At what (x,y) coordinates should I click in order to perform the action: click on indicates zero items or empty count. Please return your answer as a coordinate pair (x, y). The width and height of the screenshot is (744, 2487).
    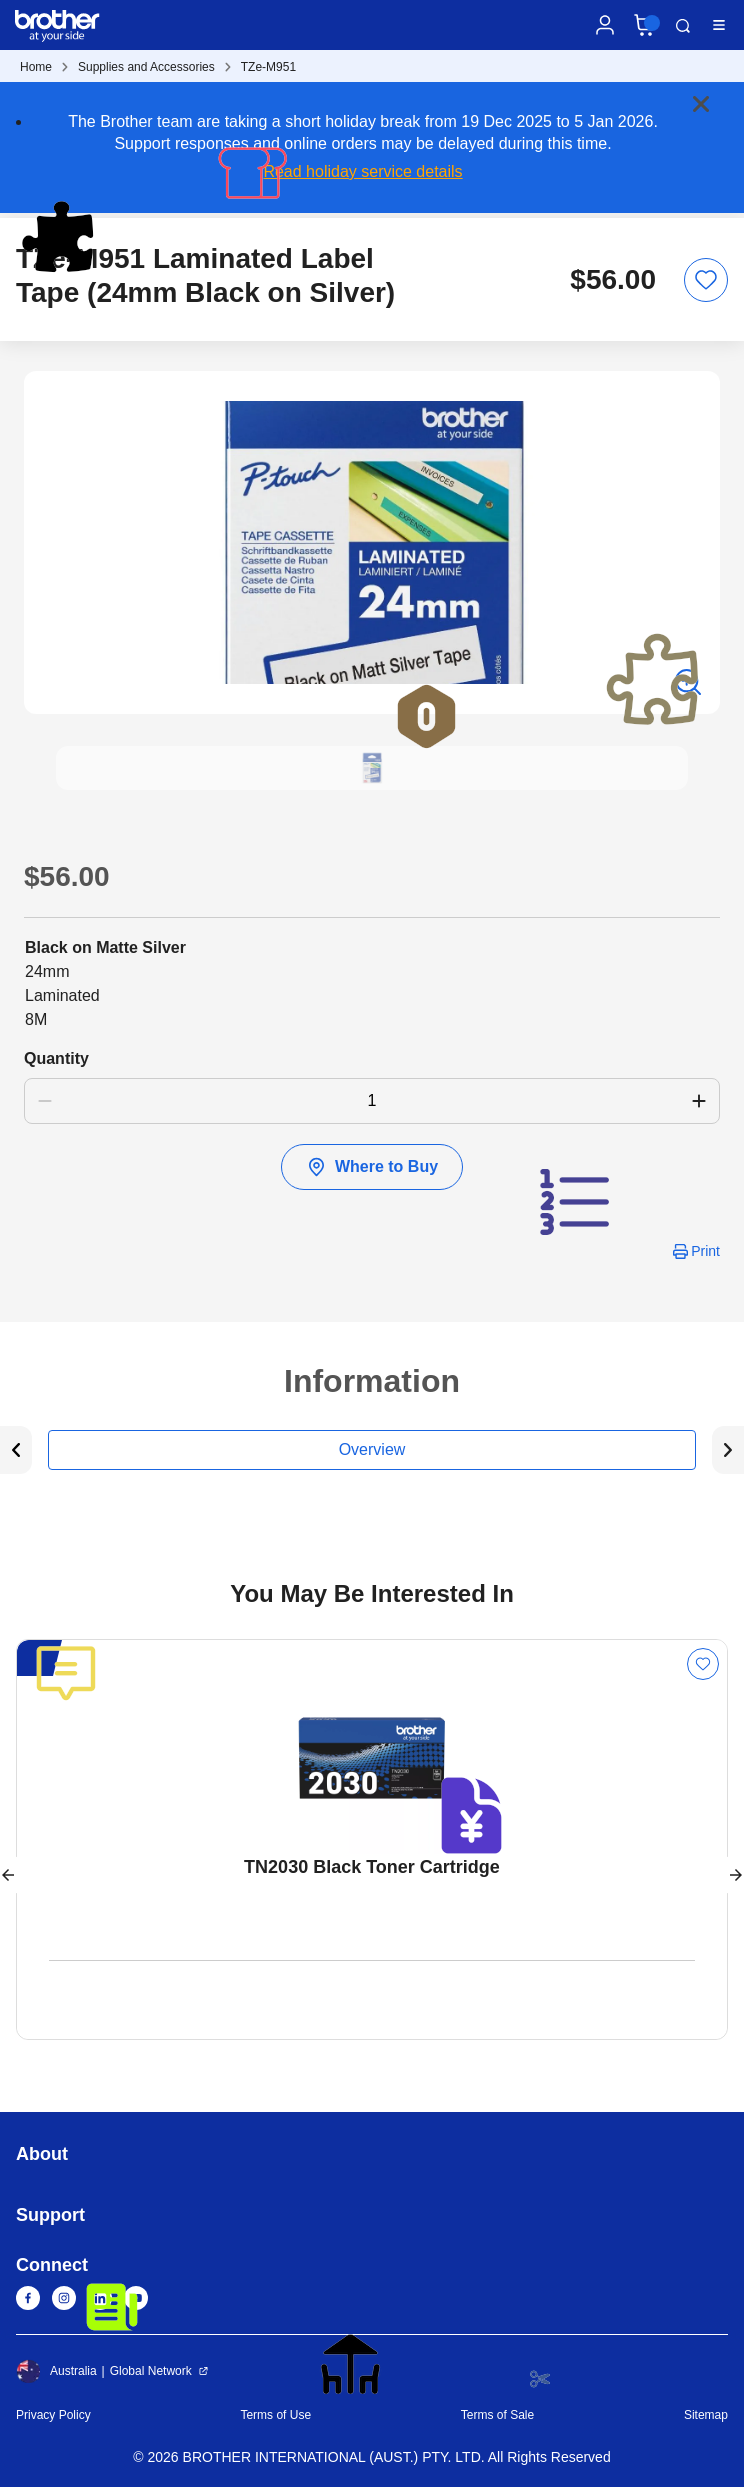
    Looking at the image, I should click on (426, 716).